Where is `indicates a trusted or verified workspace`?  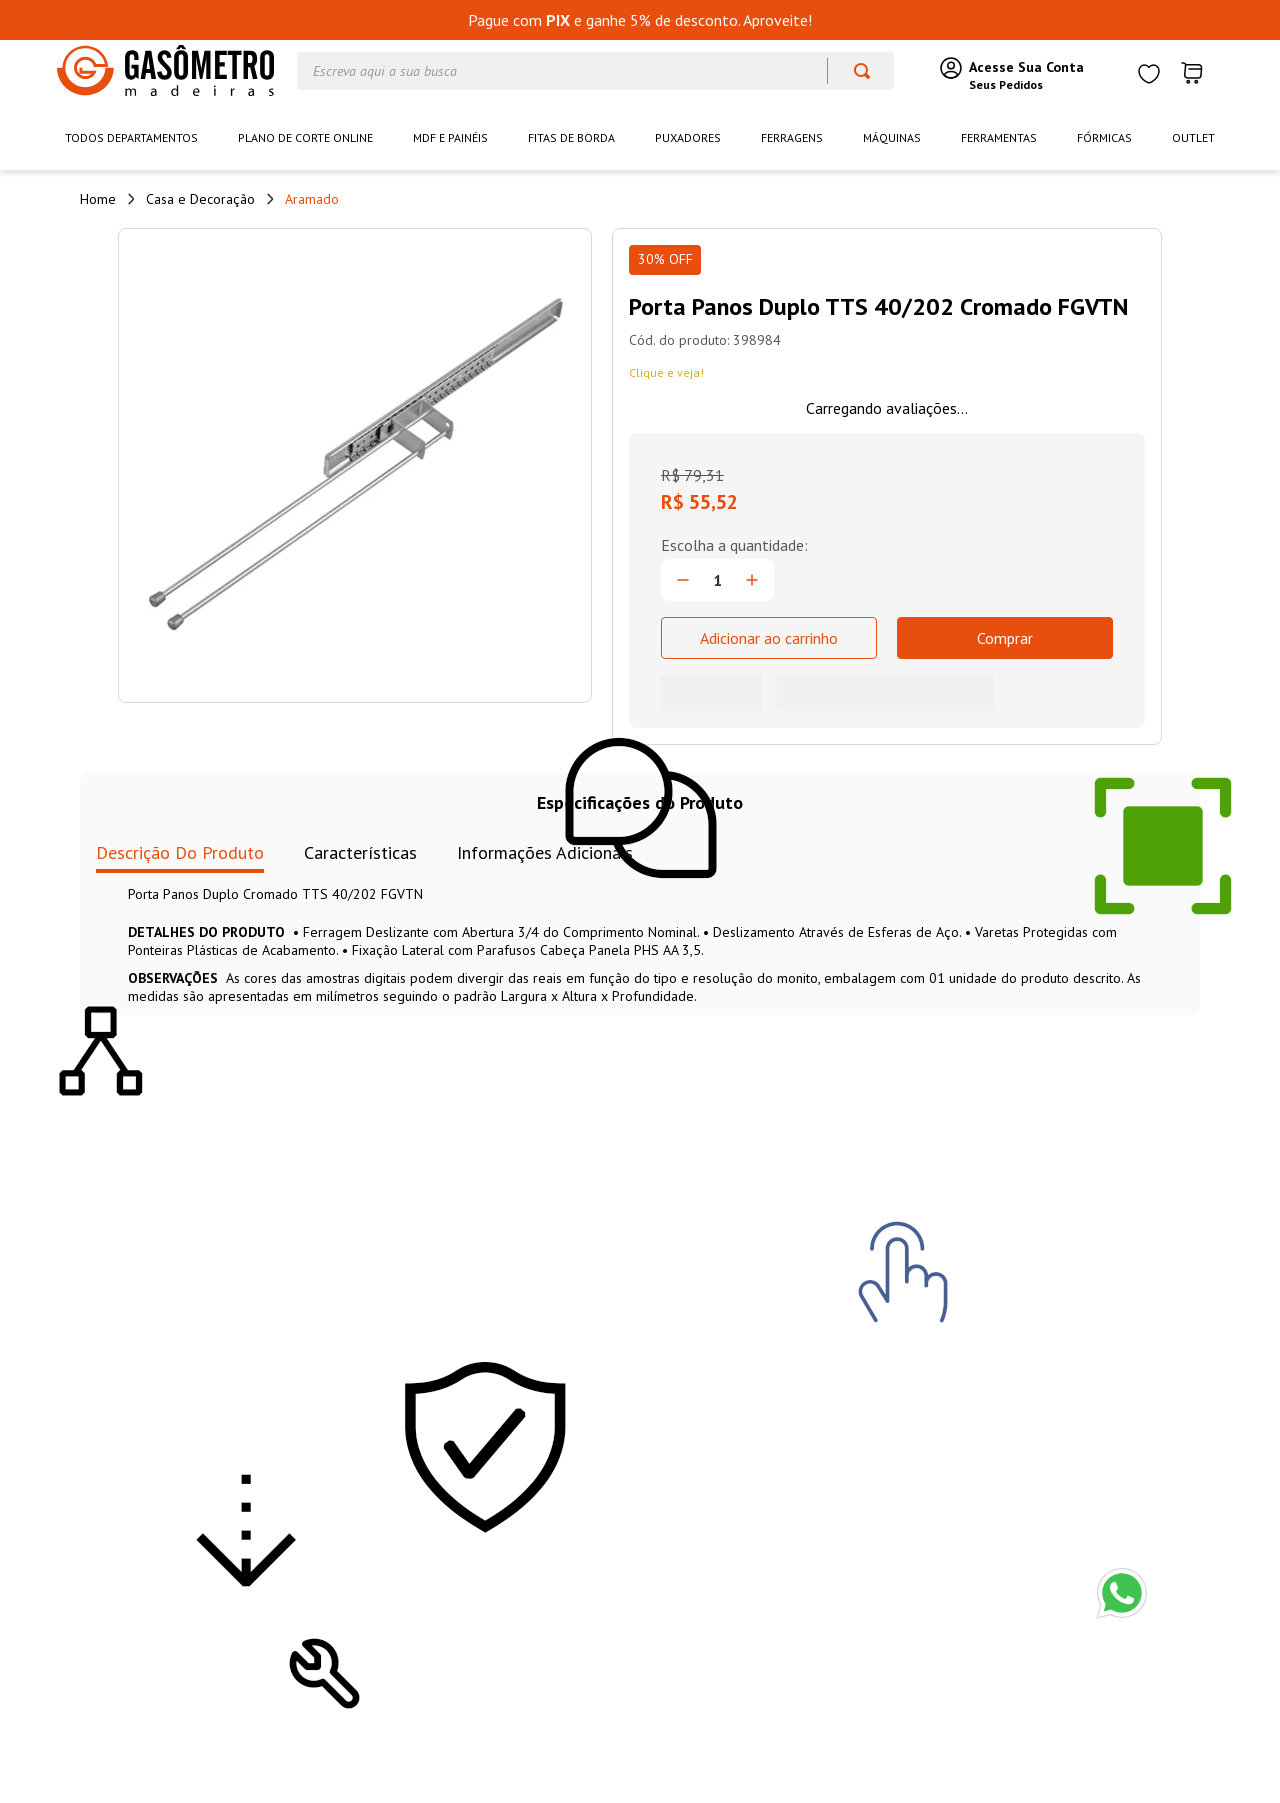
indicates a trusted or verified workspace is located at coordinates (484, 1447).